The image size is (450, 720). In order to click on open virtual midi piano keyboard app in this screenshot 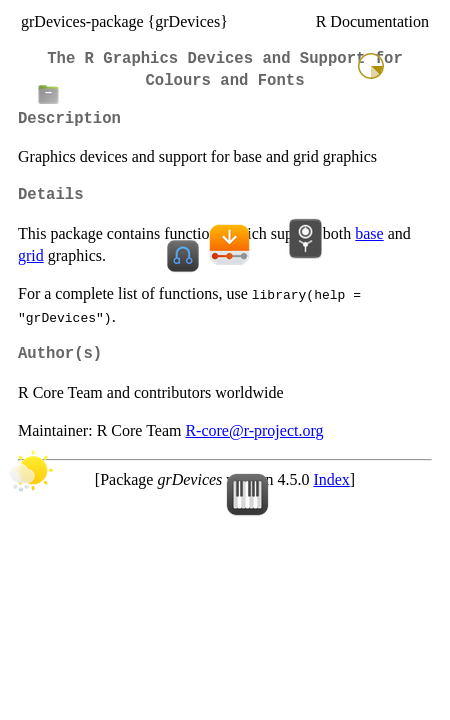, I will do `click(247, 494)`.